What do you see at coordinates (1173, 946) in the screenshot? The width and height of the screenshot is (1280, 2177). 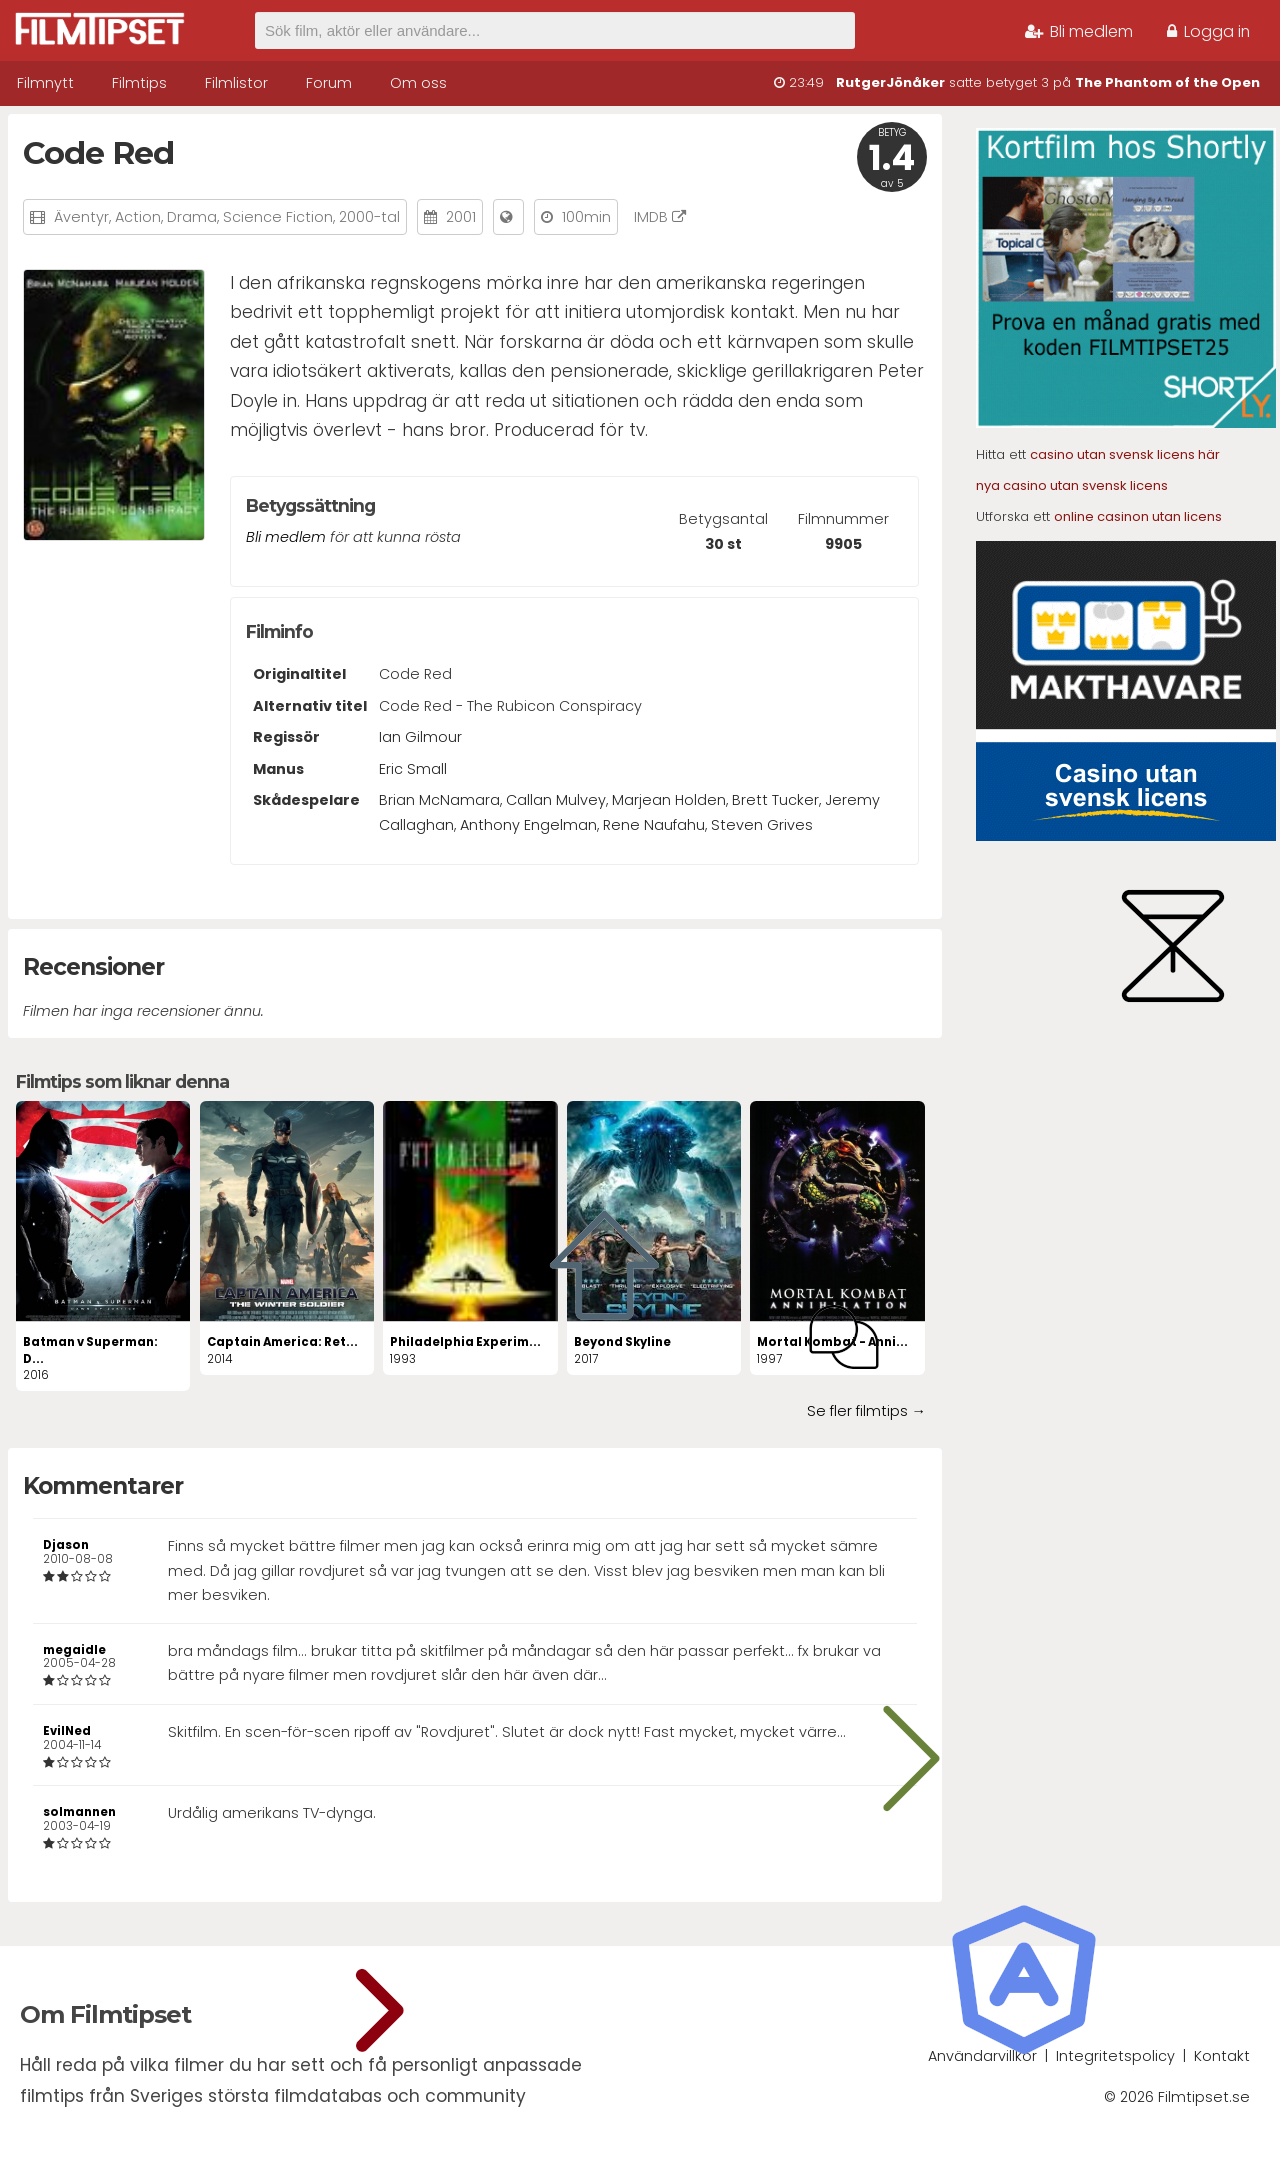 I see `indicates loading or processing in progress` at bounding box center [1173, 946].